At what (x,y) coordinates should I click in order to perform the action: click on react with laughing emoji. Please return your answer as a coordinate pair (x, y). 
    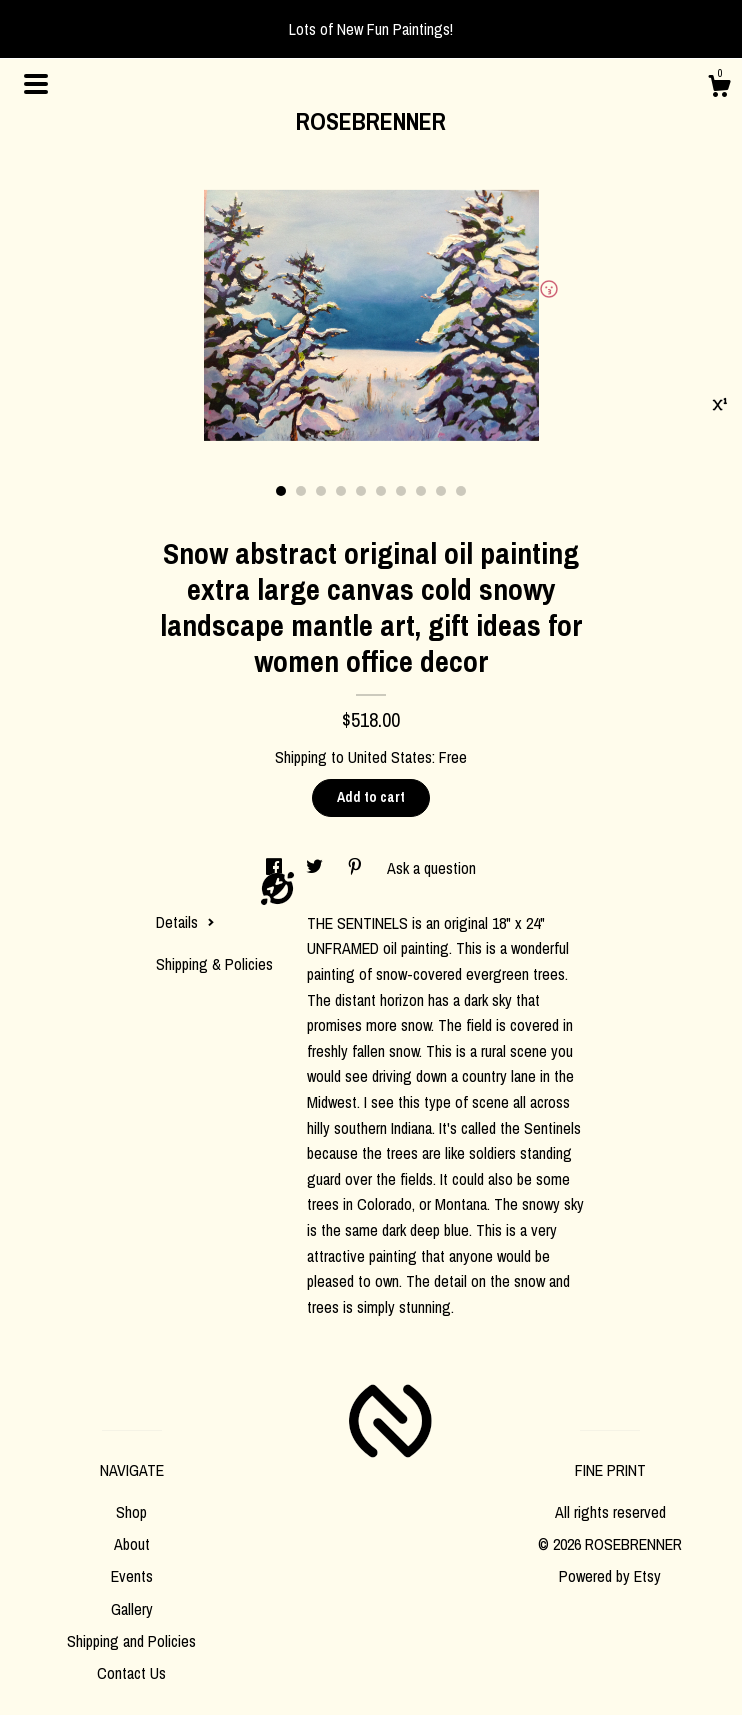
    Looking at the image, I should click on (277, 888).